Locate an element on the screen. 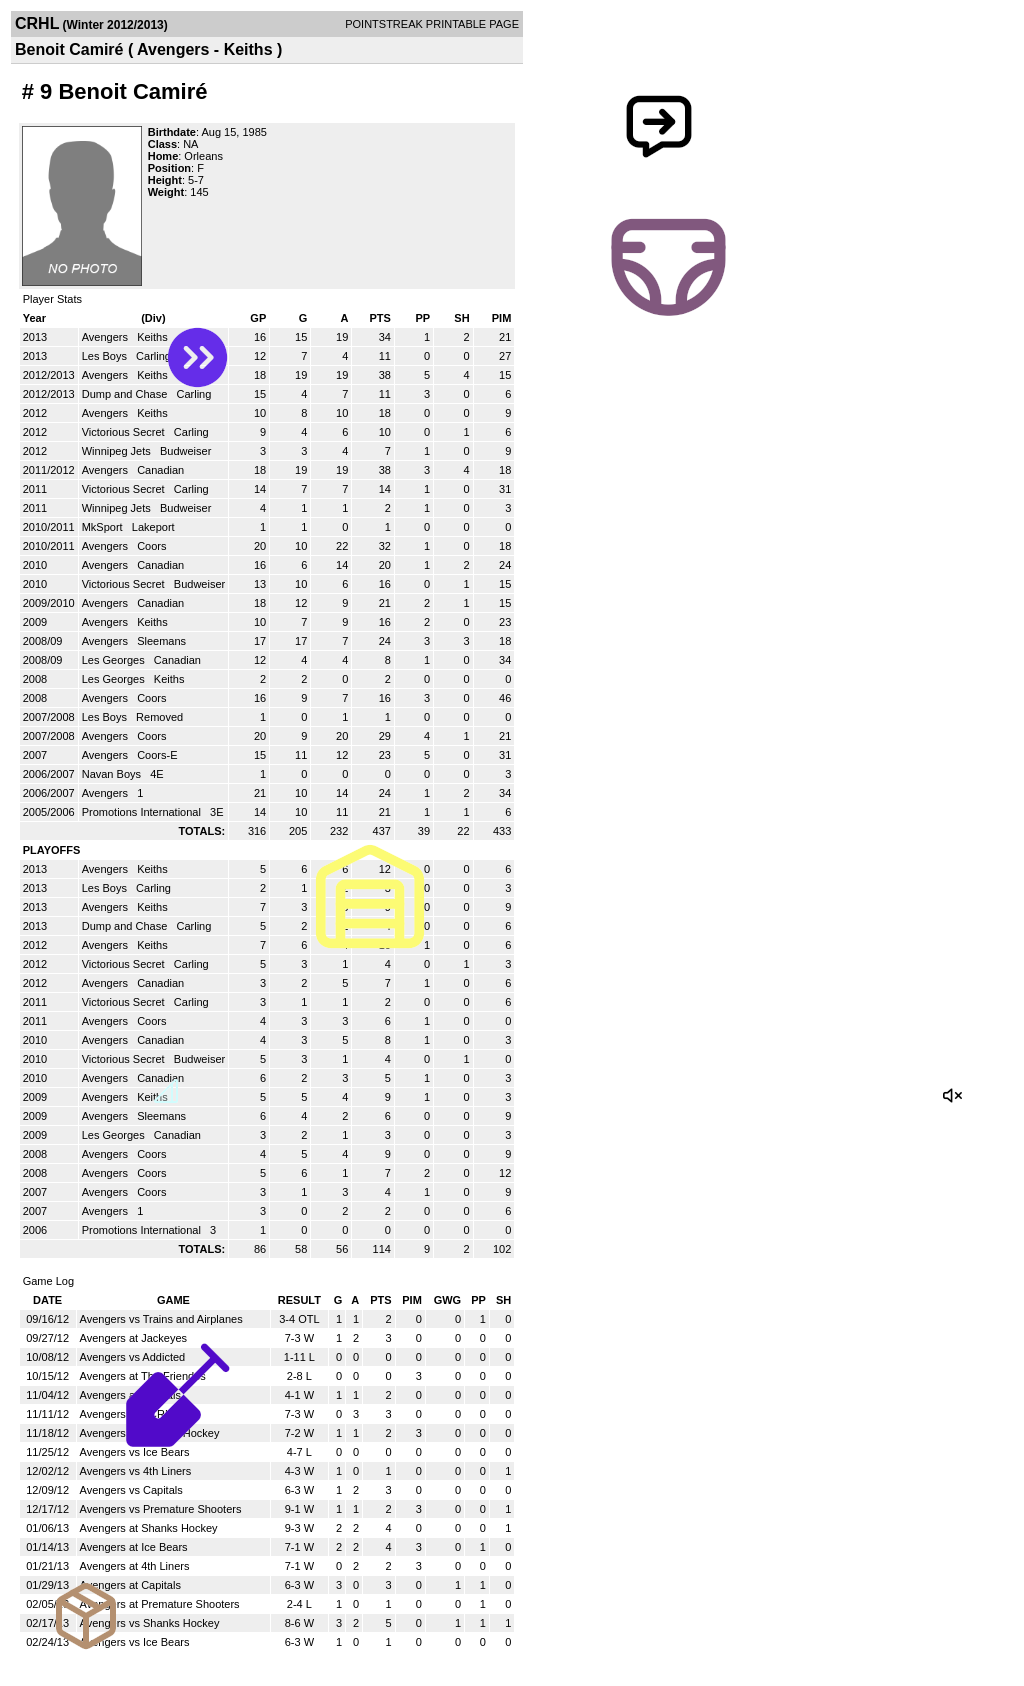  skip forward or advance to next item is located at coordinates (197, 357).